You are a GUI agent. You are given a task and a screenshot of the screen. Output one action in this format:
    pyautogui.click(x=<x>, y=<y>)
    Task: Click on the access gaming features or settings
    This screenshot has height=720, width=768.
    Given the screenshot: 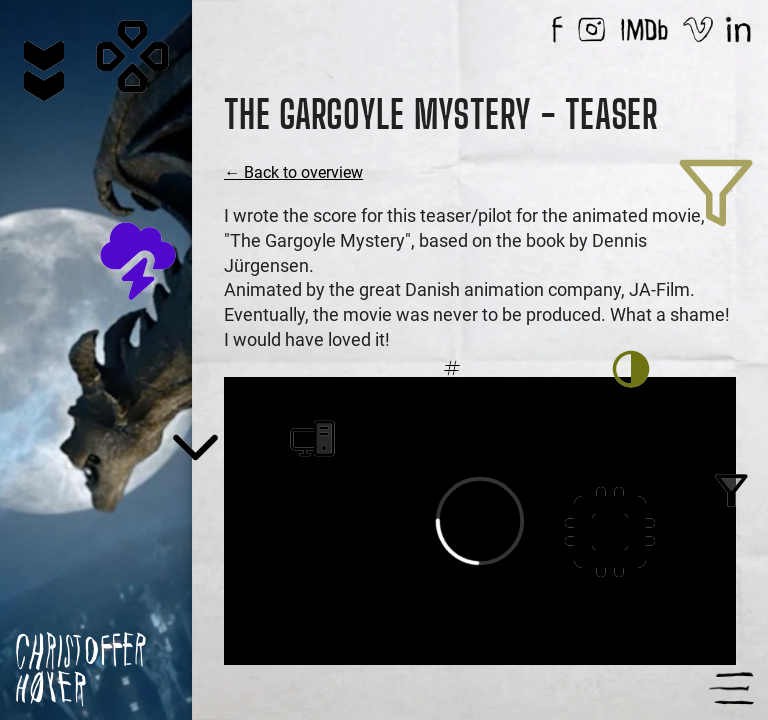 What is the action you would take?
    pyautogui.click(x=132, y=56)
    